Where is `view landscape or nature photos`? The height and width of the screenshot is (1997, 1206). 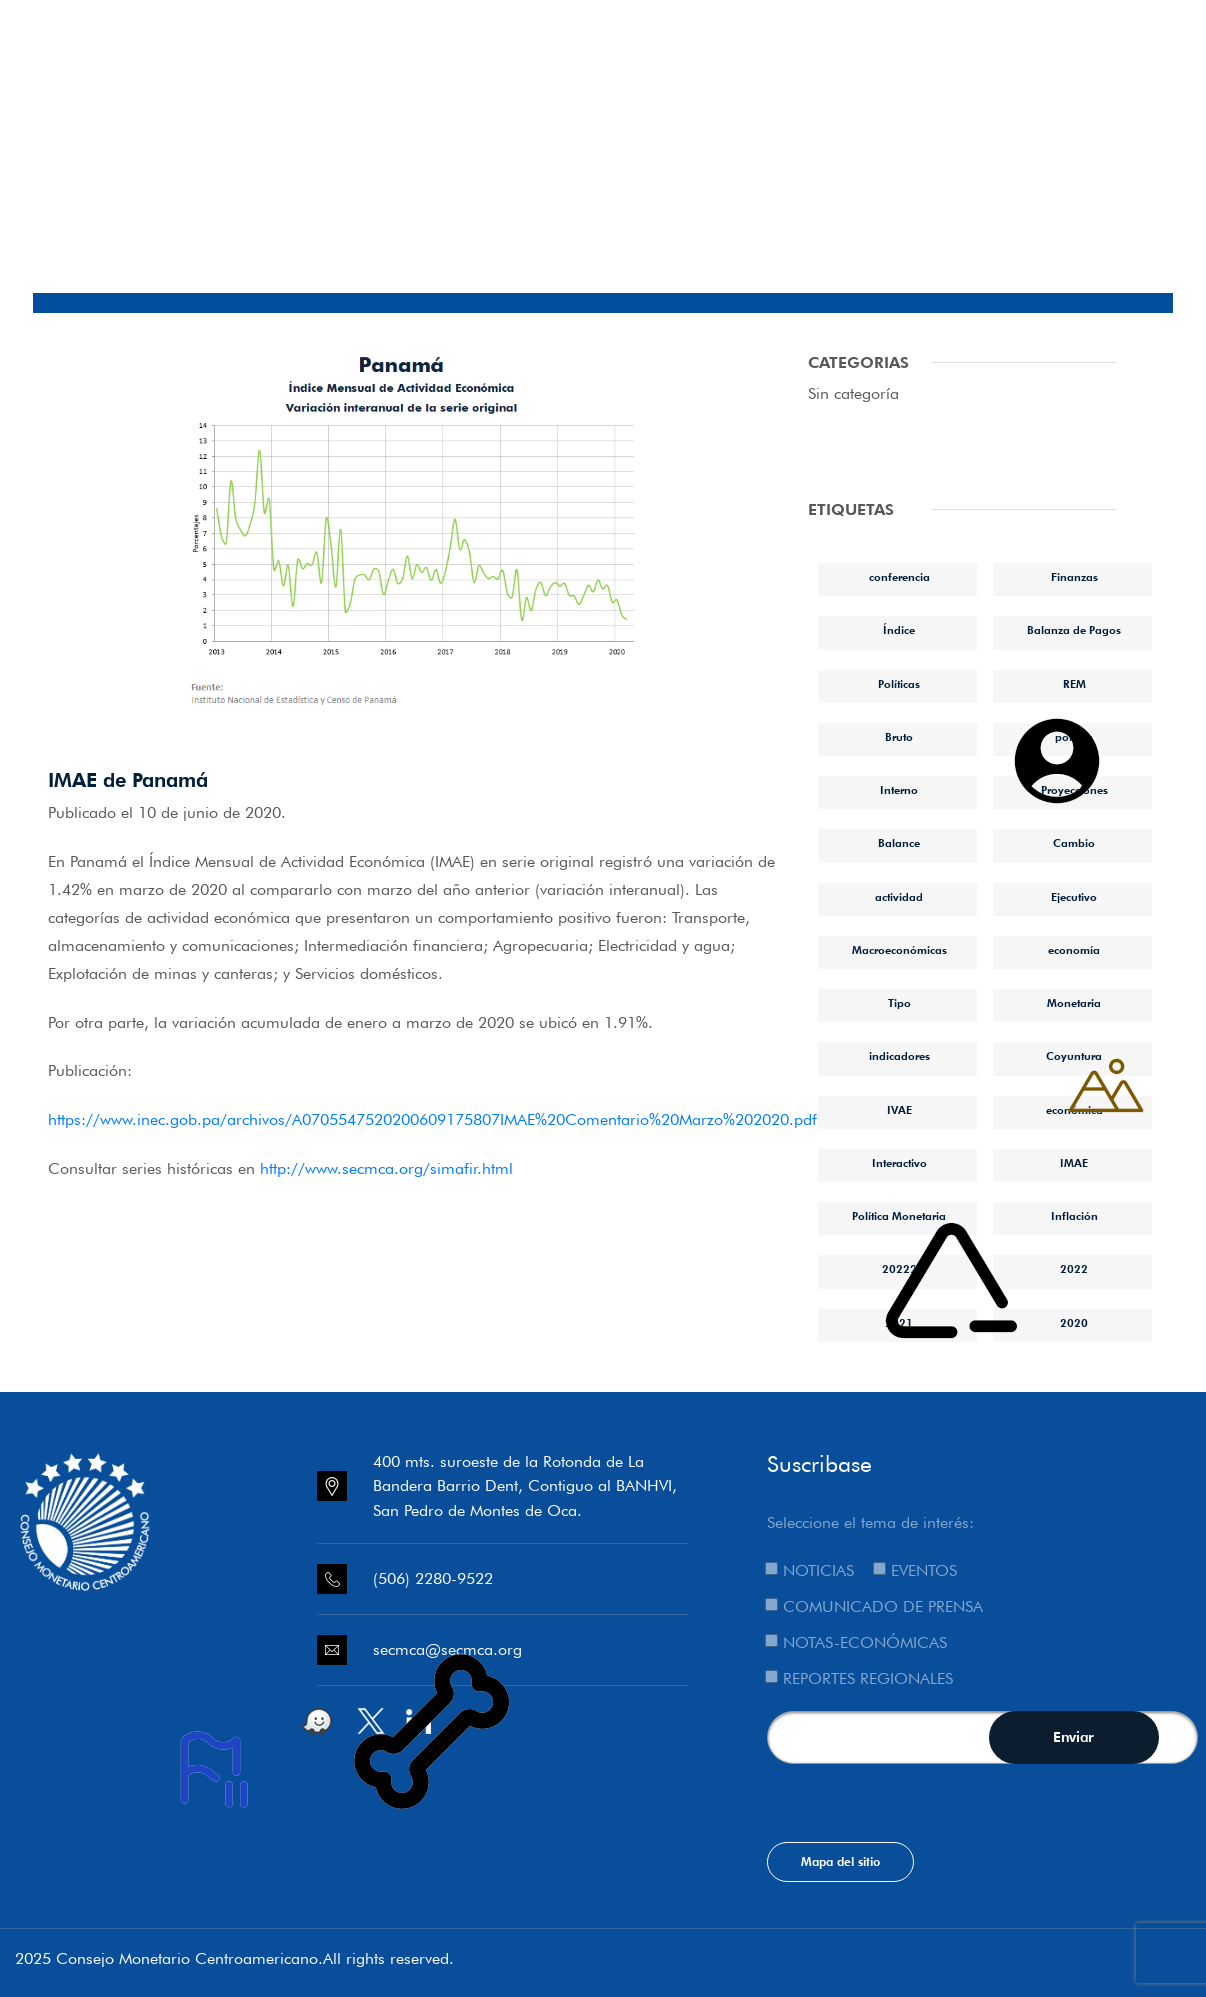
view landscape or nature photos is located at coordinates (1106, 1089).